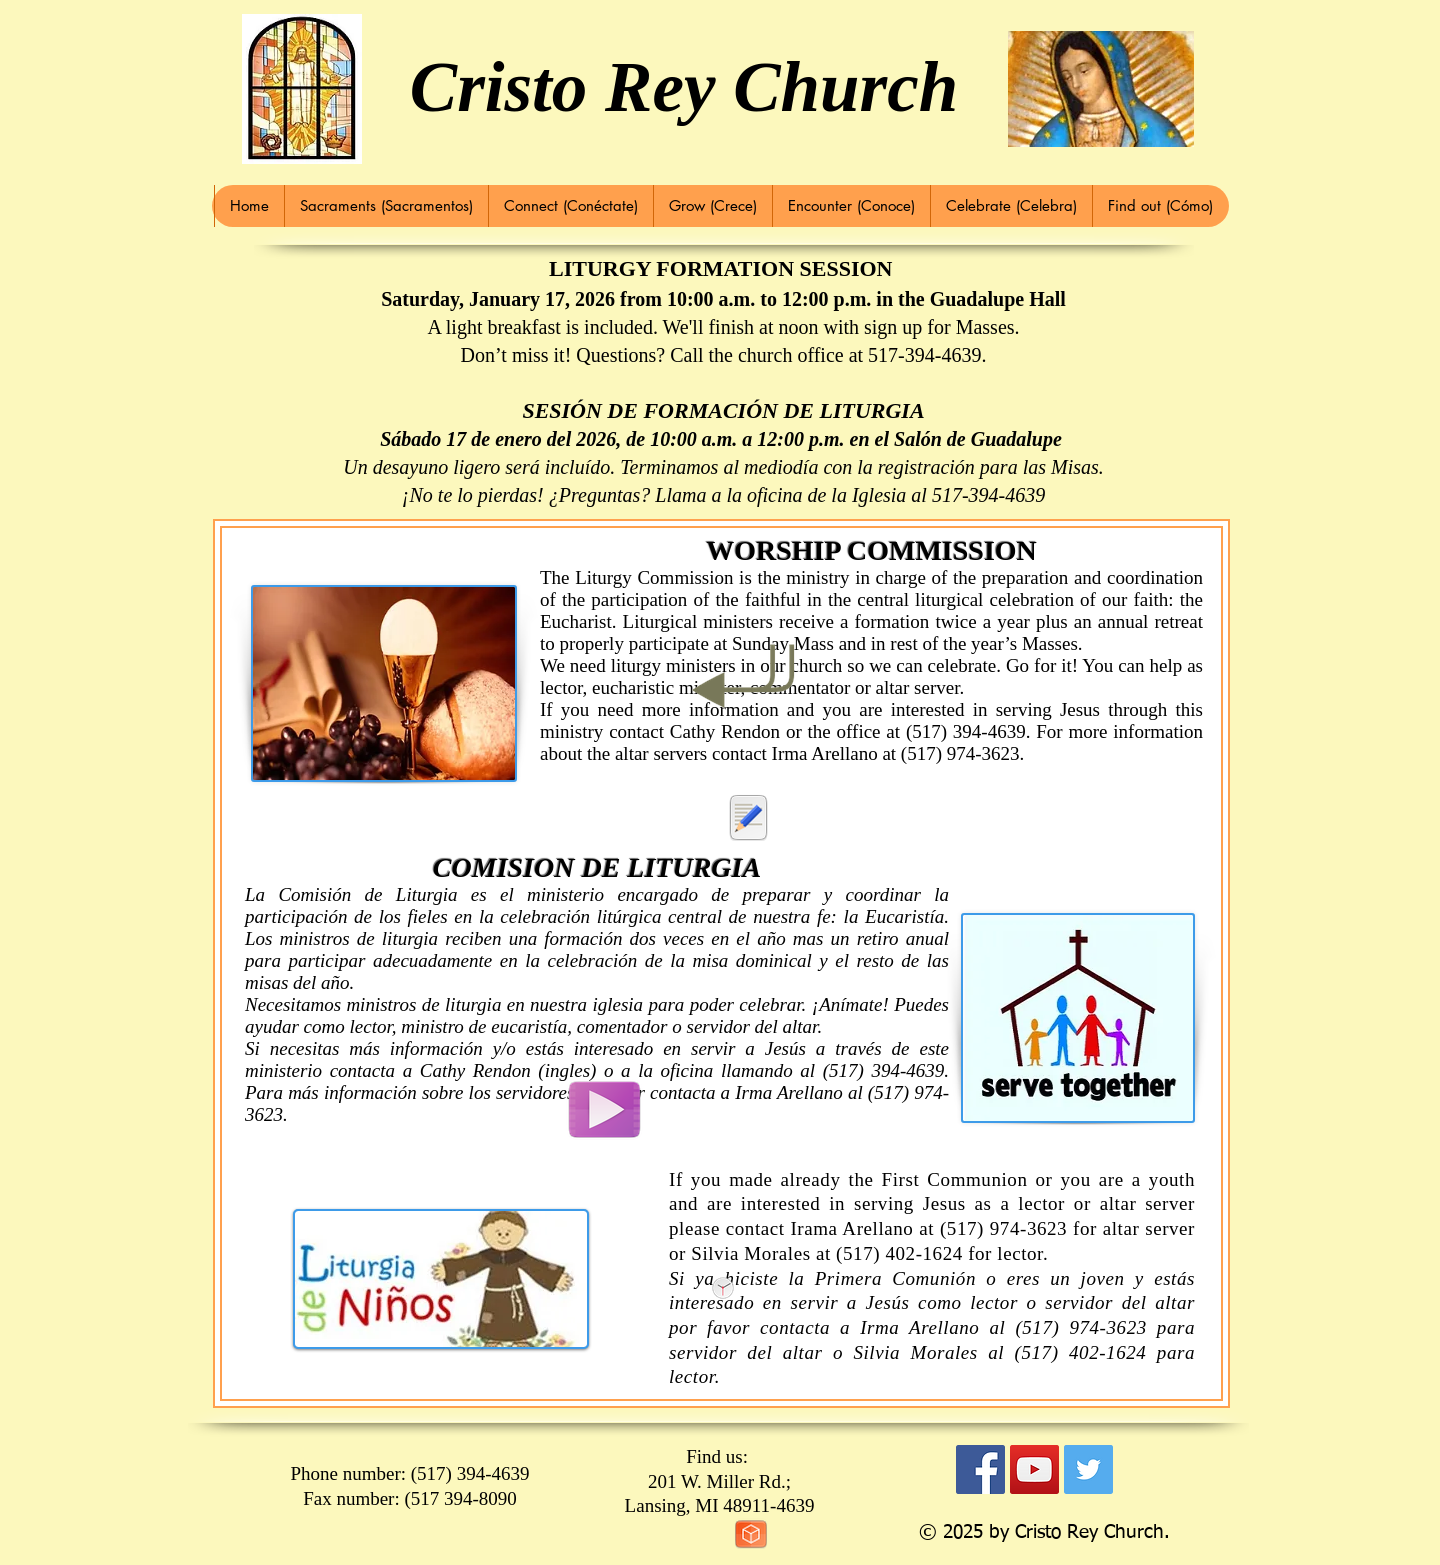  What do you see at coordinates (748, 817) in the screenshot?
I see `open gedit text editor` at bounding box center [748, 817].